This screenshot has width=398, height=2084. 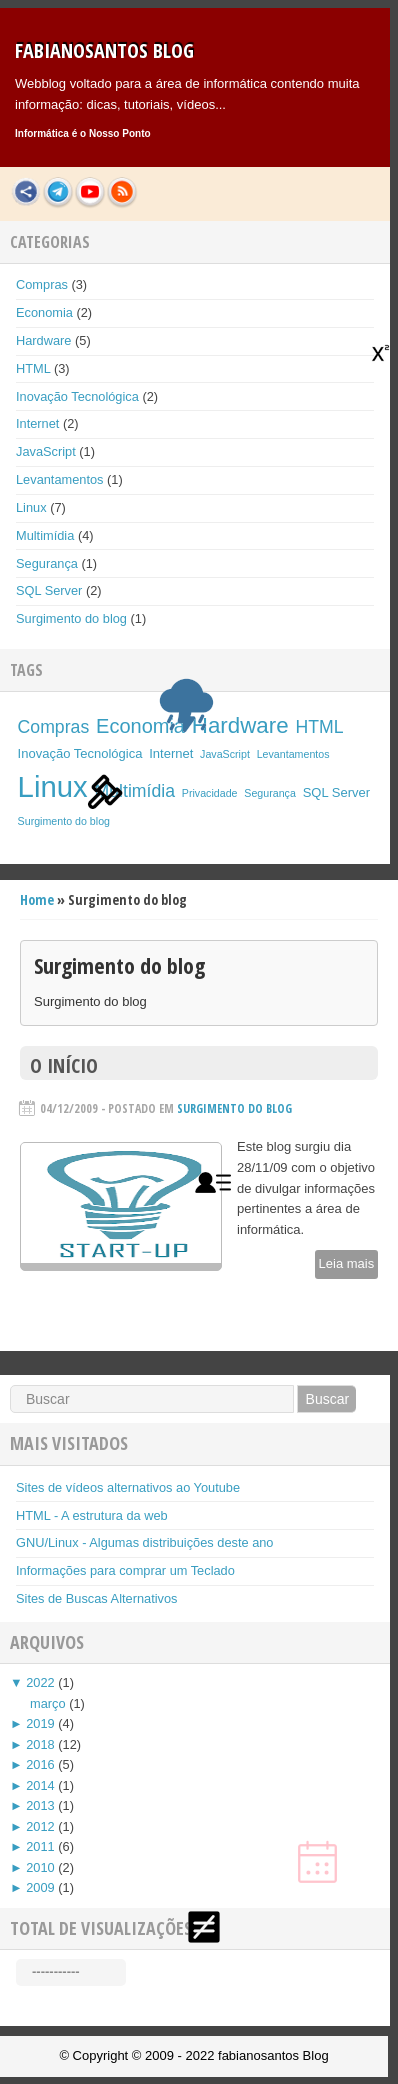 What do you see at coordinates (212, 1182) in the screenshot?
I see `view user directory or contact list` at bounding box center [212, 1182].